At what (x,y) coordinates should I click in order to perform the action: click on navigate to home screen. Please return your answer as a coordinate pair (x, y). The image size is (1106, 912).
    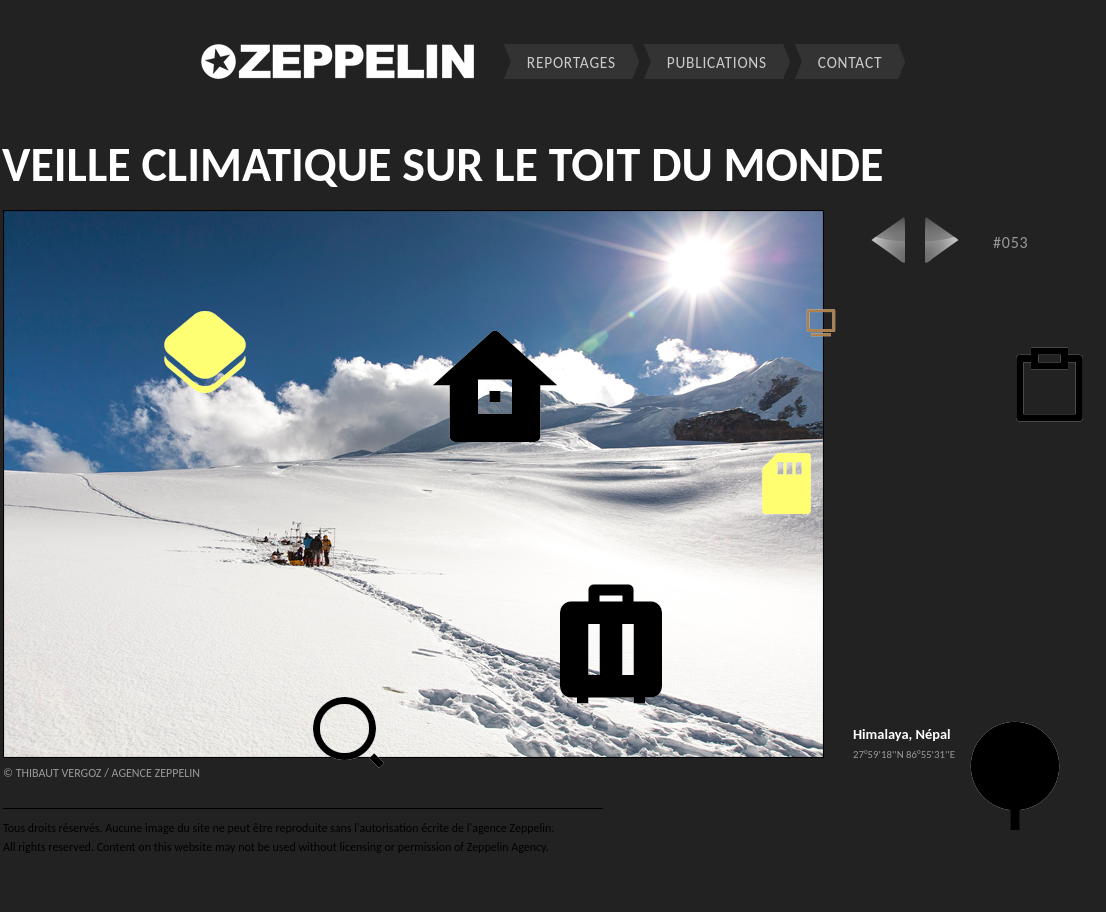
    Looking at the image, I should click on (495, 391).